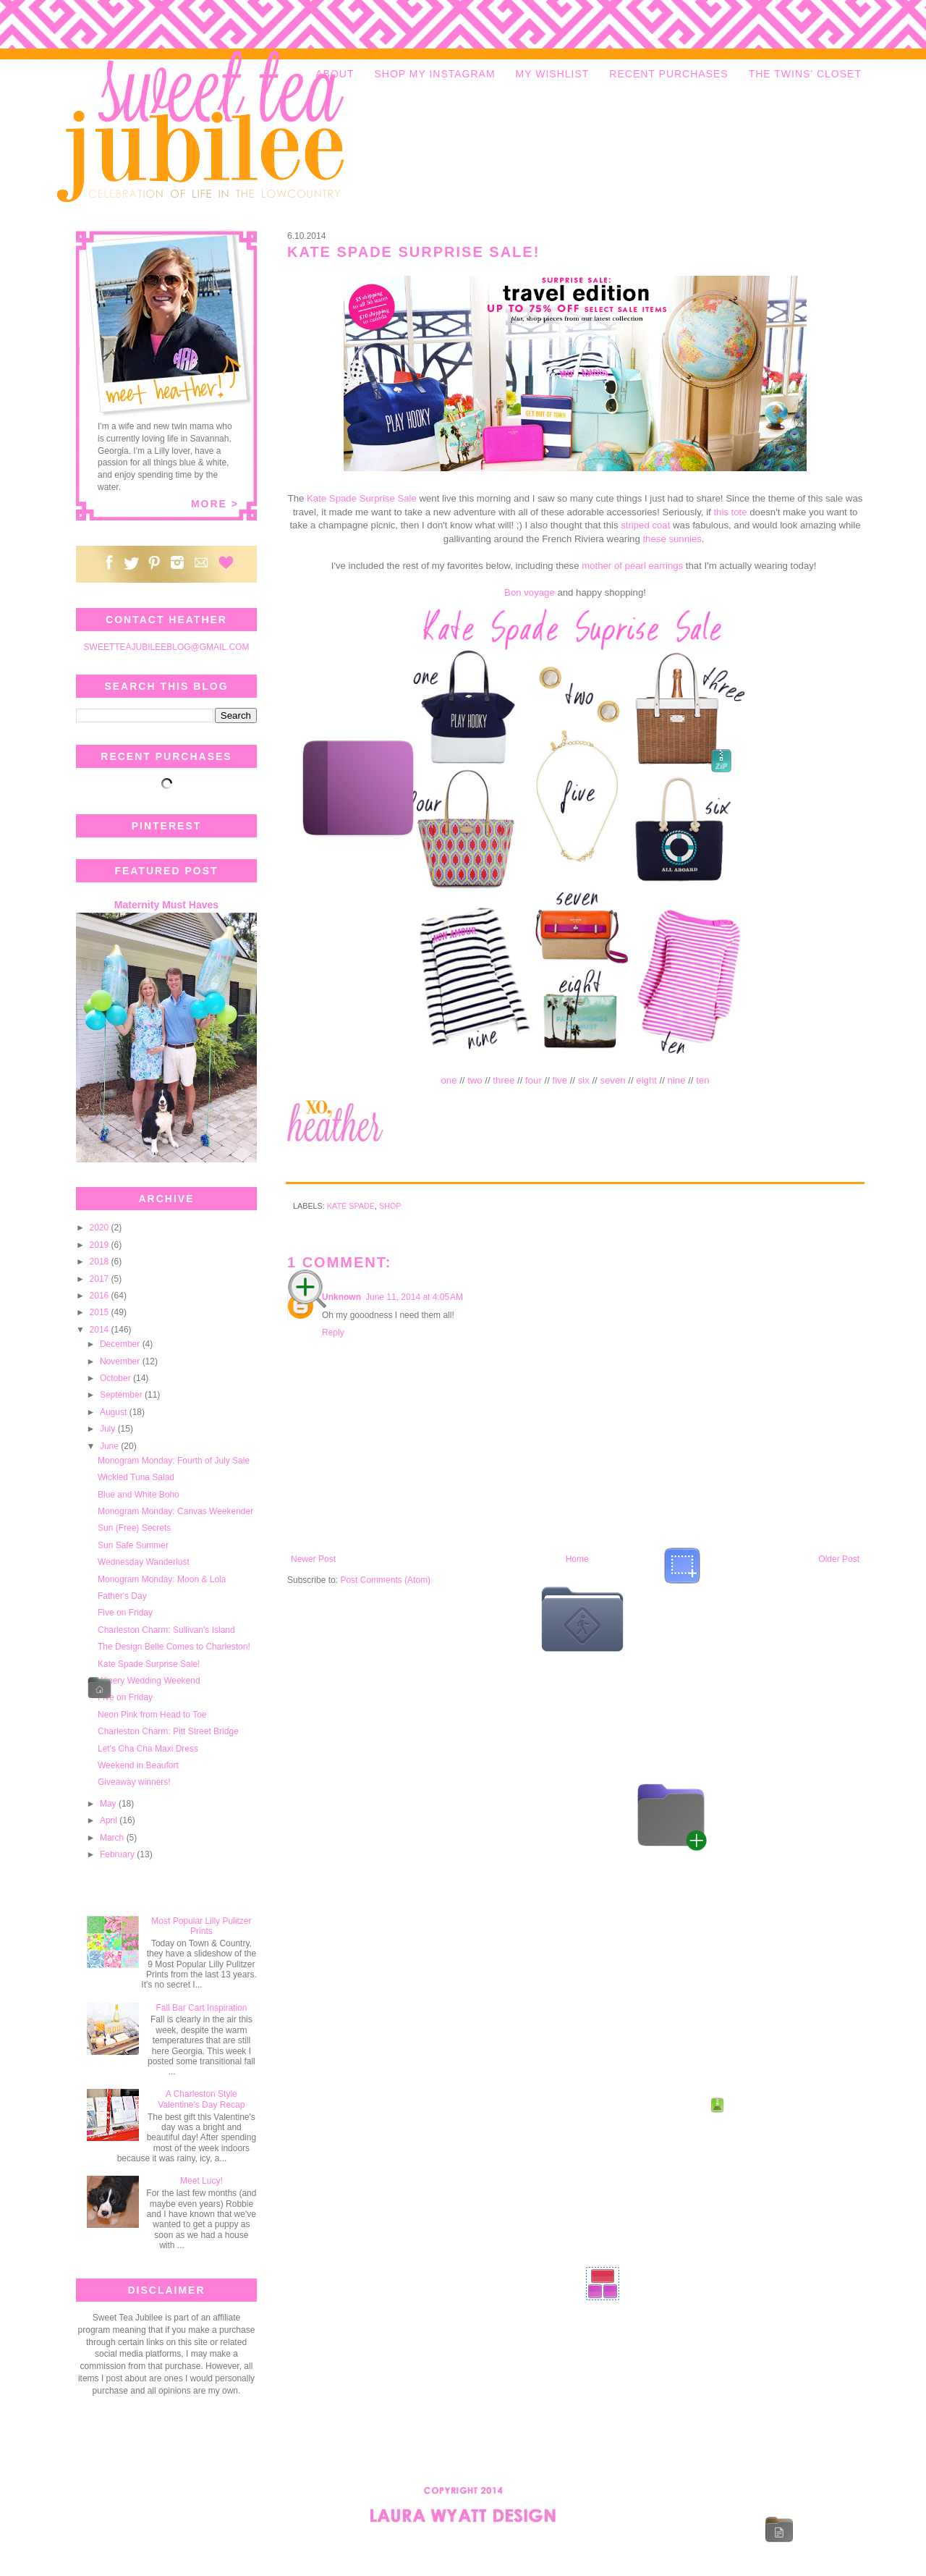 Image resolution: width=926 pixels, height=2576 pixels. Describe the element at coordinates (307, 1289) in the screenshot. I see `zoom in on the current view` at that location.